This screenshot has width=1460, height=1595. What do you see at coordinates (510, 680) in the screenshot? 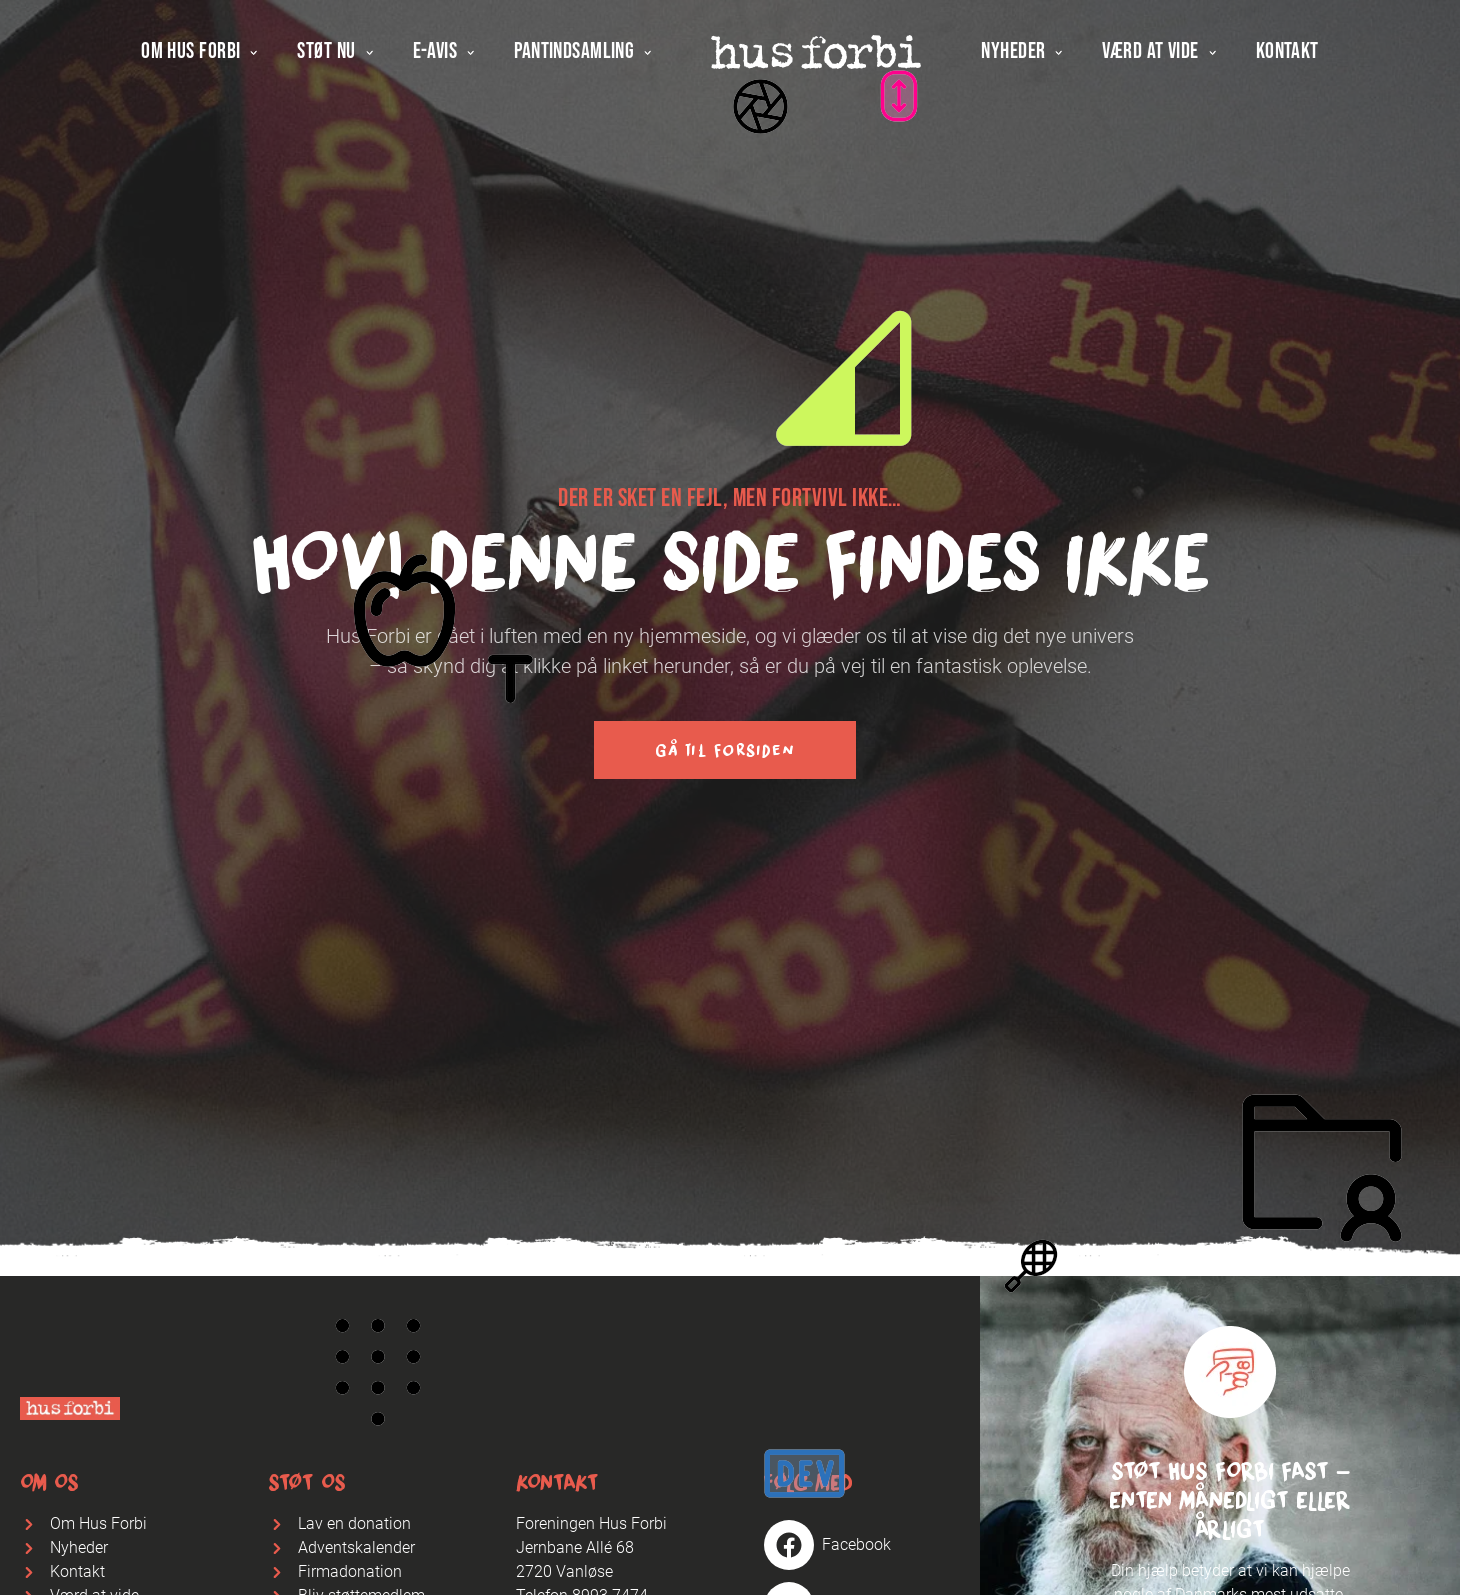
I see `add or edit a title` at bounding box center [510, 680].